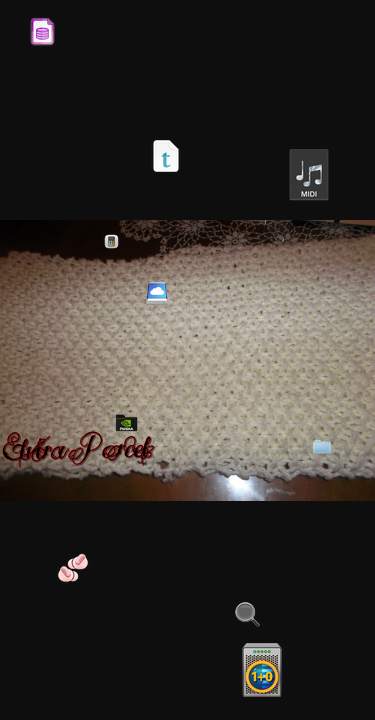 This screenshot has height=720, width=375. Describe the element at coordinates (262, 670) in the screenshot. I see `configure RAID 10 storage array settings` at that location.